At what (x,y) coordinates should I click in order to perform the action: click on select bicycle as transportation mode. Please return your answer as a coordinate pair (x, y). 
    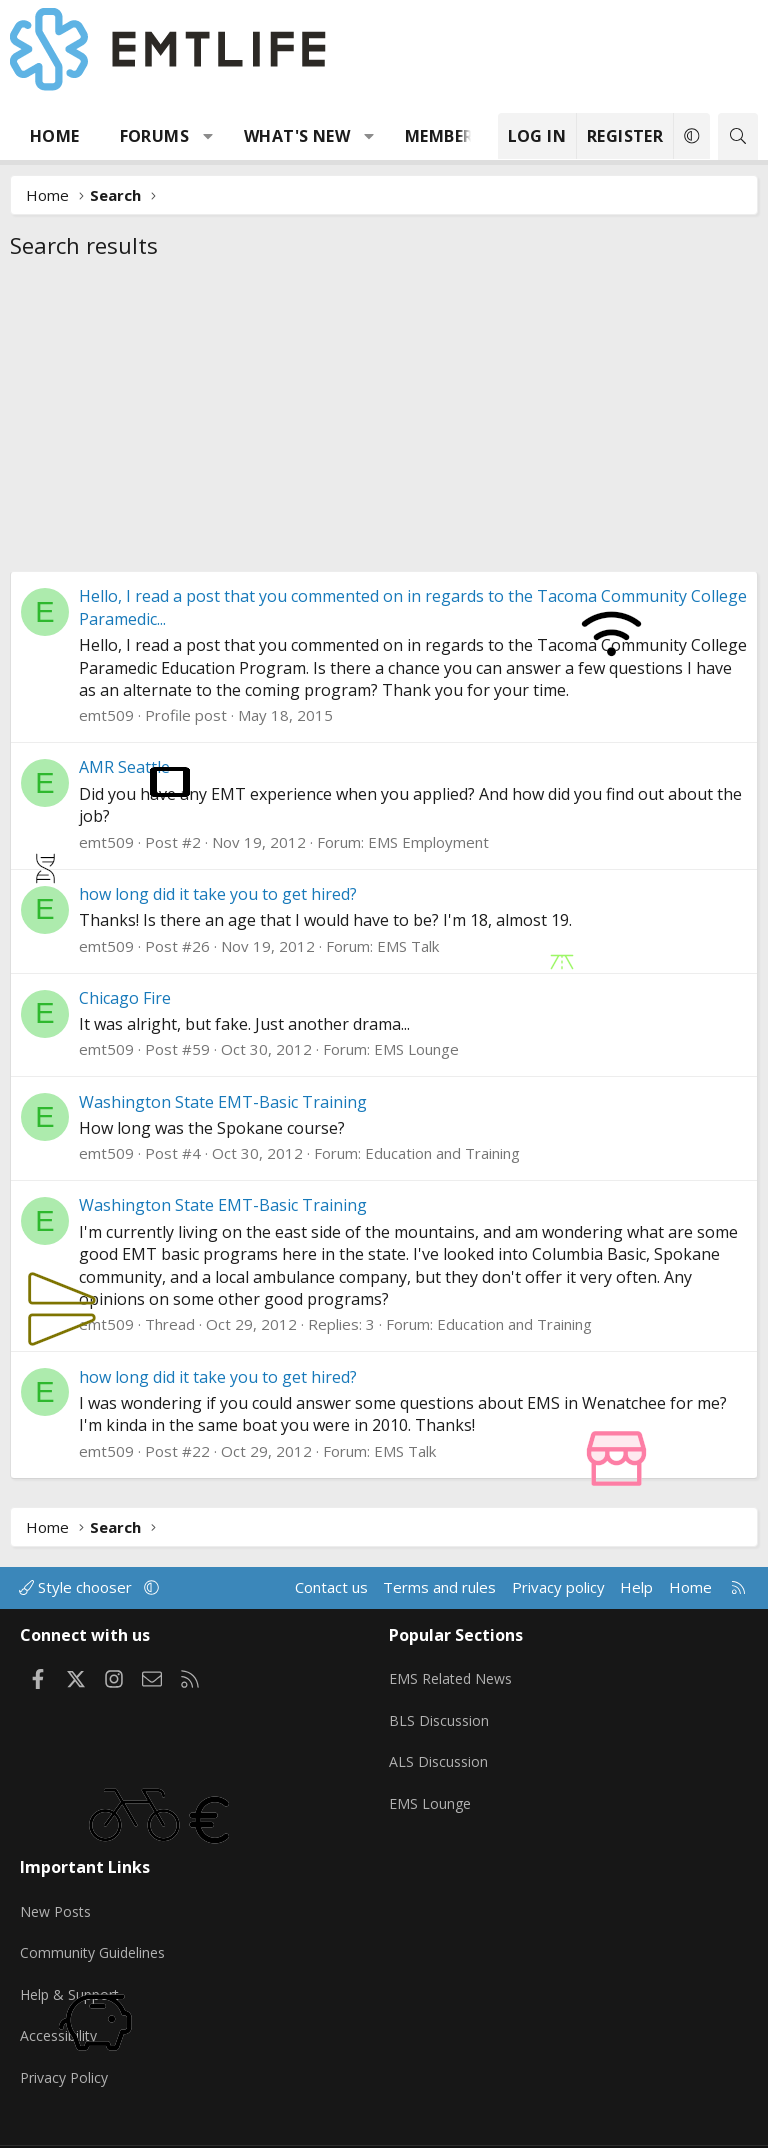
    Looking at the image, I should click on (134, 1813).